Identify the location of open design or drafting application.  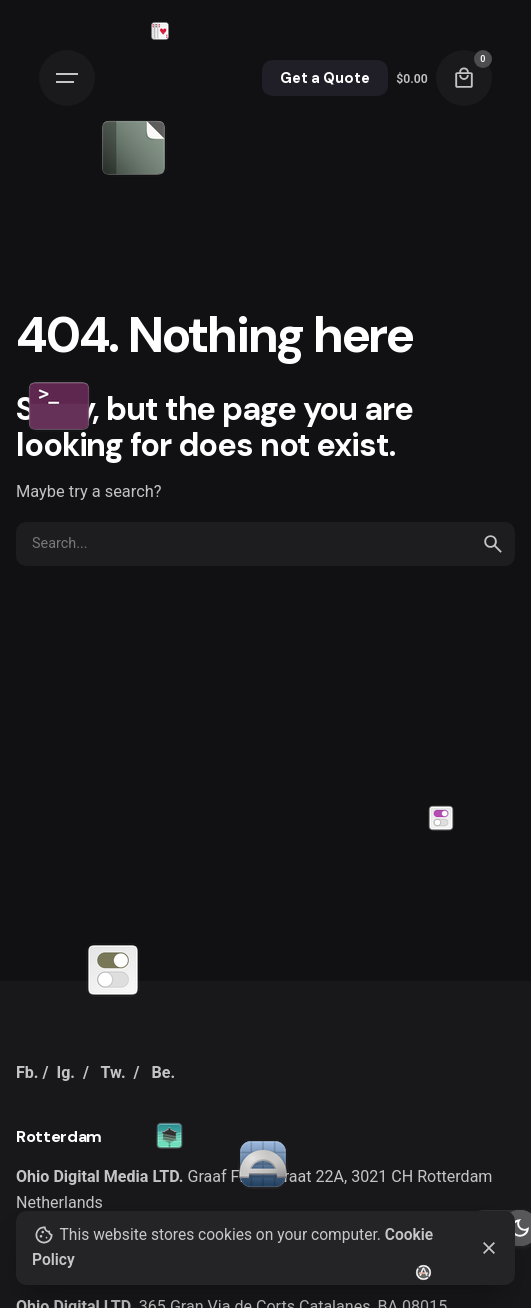
(263, 1164).